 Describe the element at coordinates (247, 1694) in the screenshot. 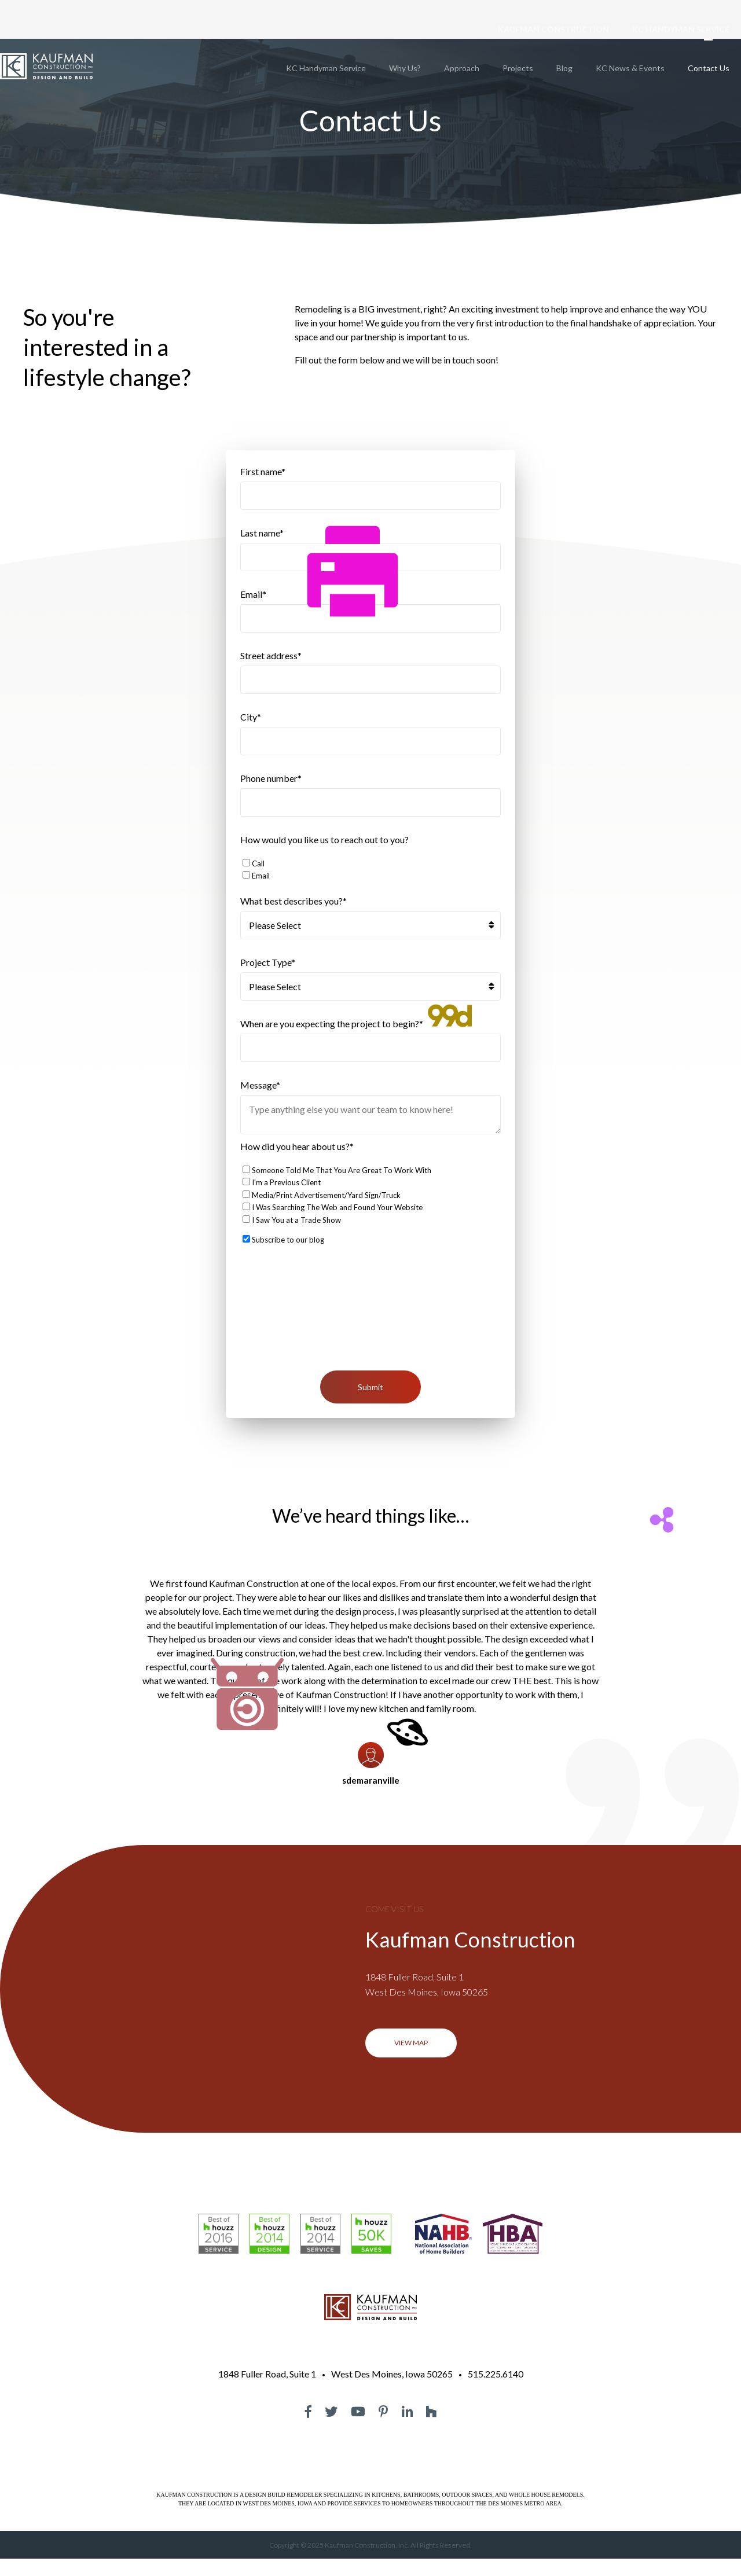

I see `open the F-Droid app store` at that location.